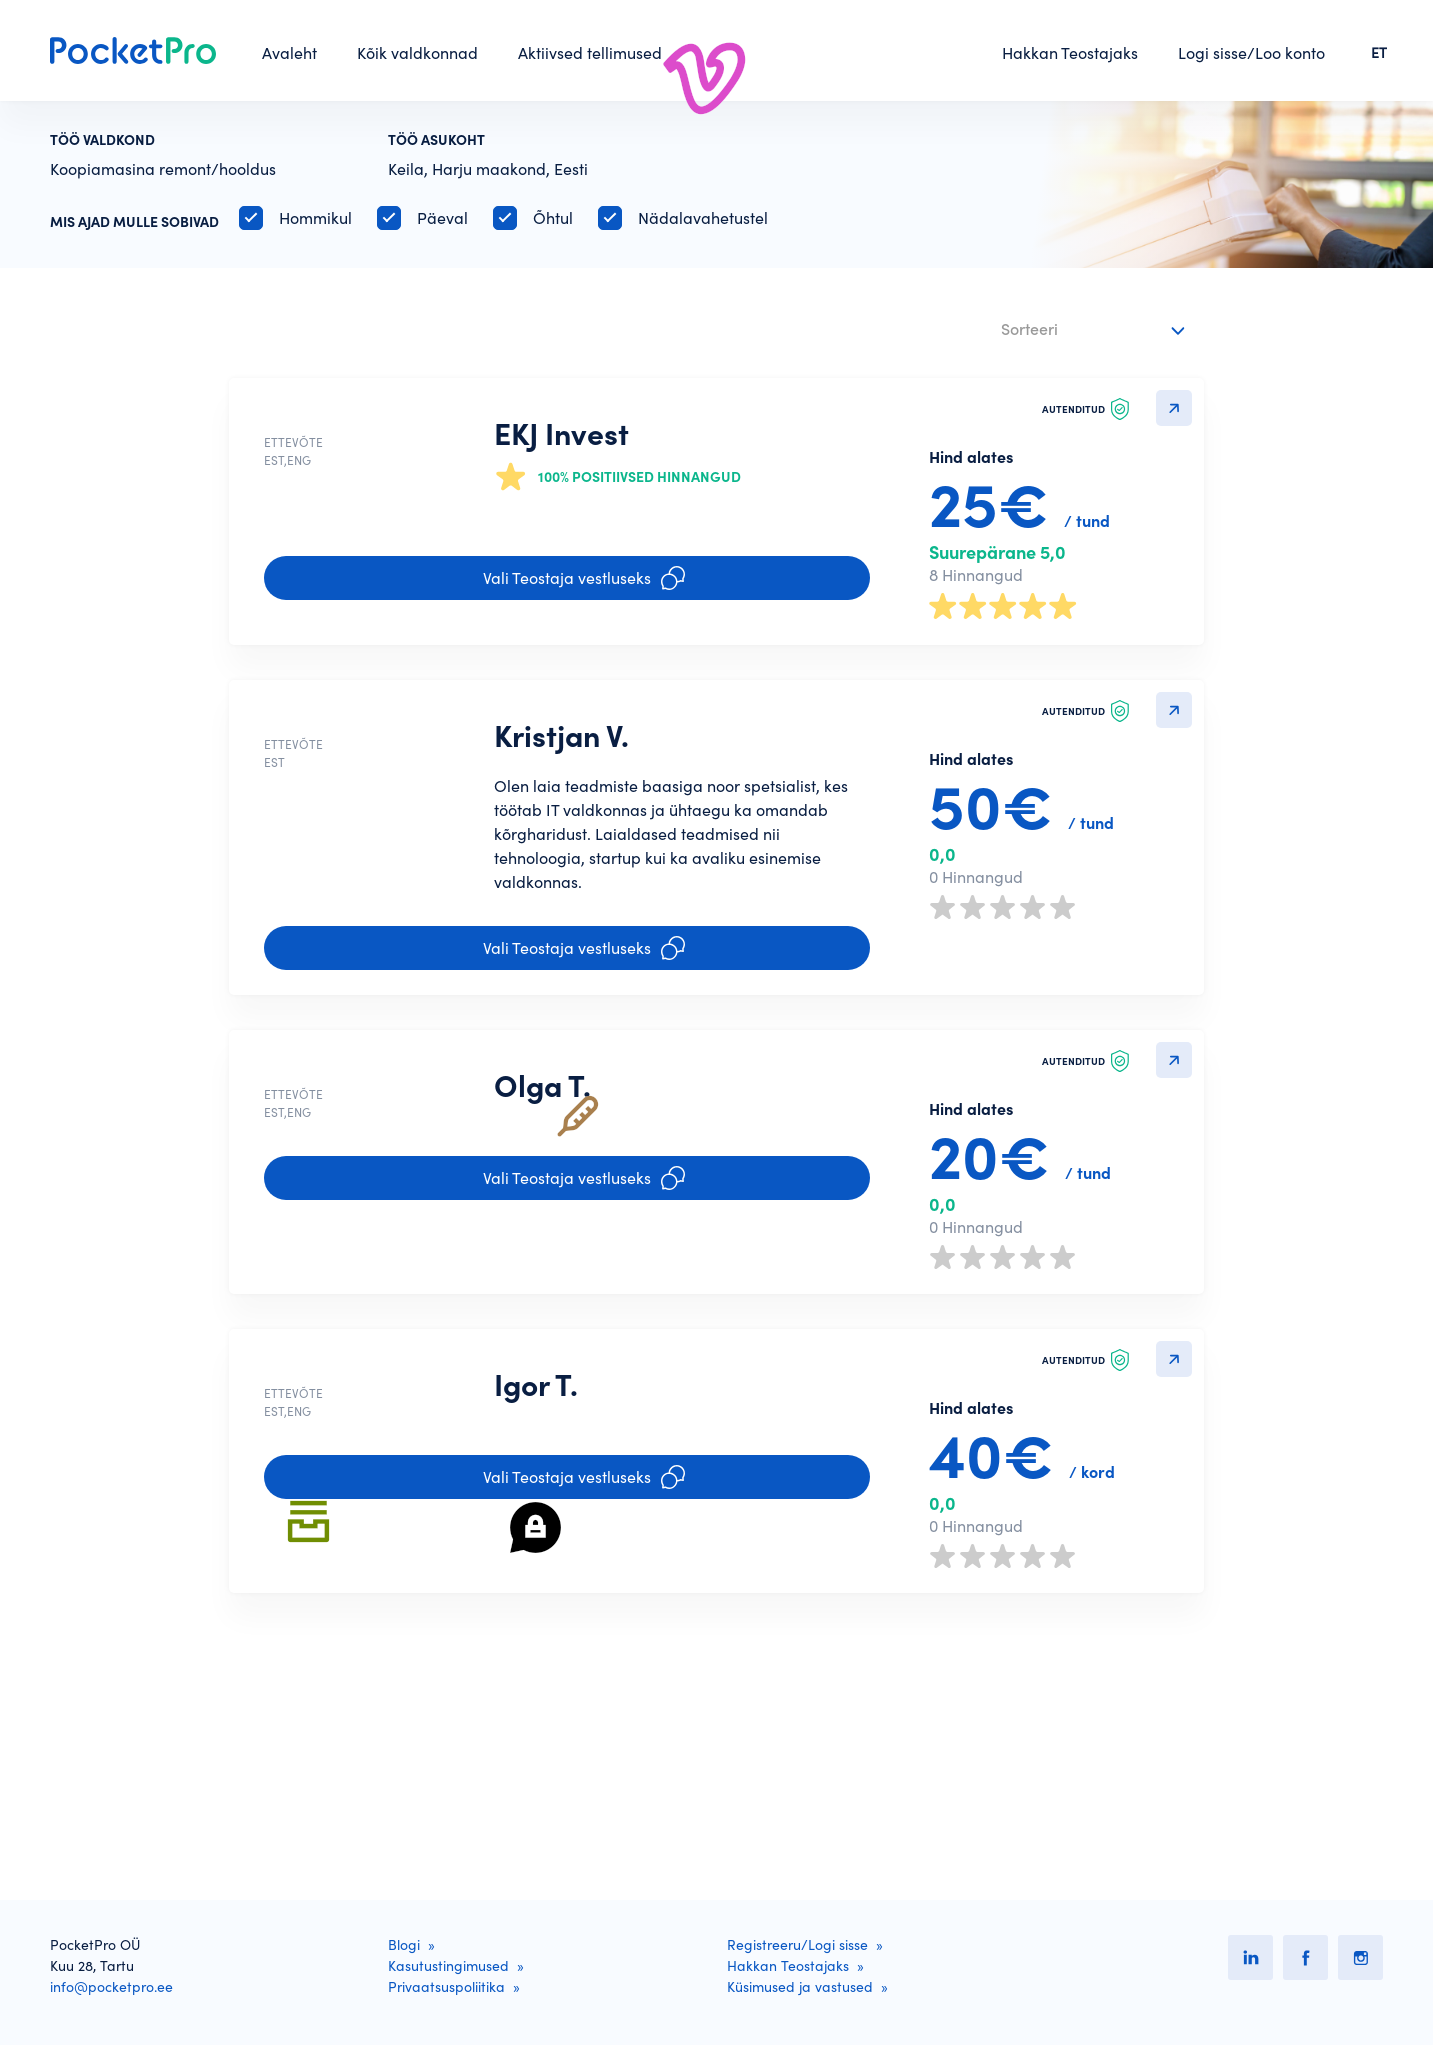 This screenshot has height=2045, width=1433. Describe the element at coordinates (308, 1521) in the screenshot. I see `access archived files or documents` at that location.